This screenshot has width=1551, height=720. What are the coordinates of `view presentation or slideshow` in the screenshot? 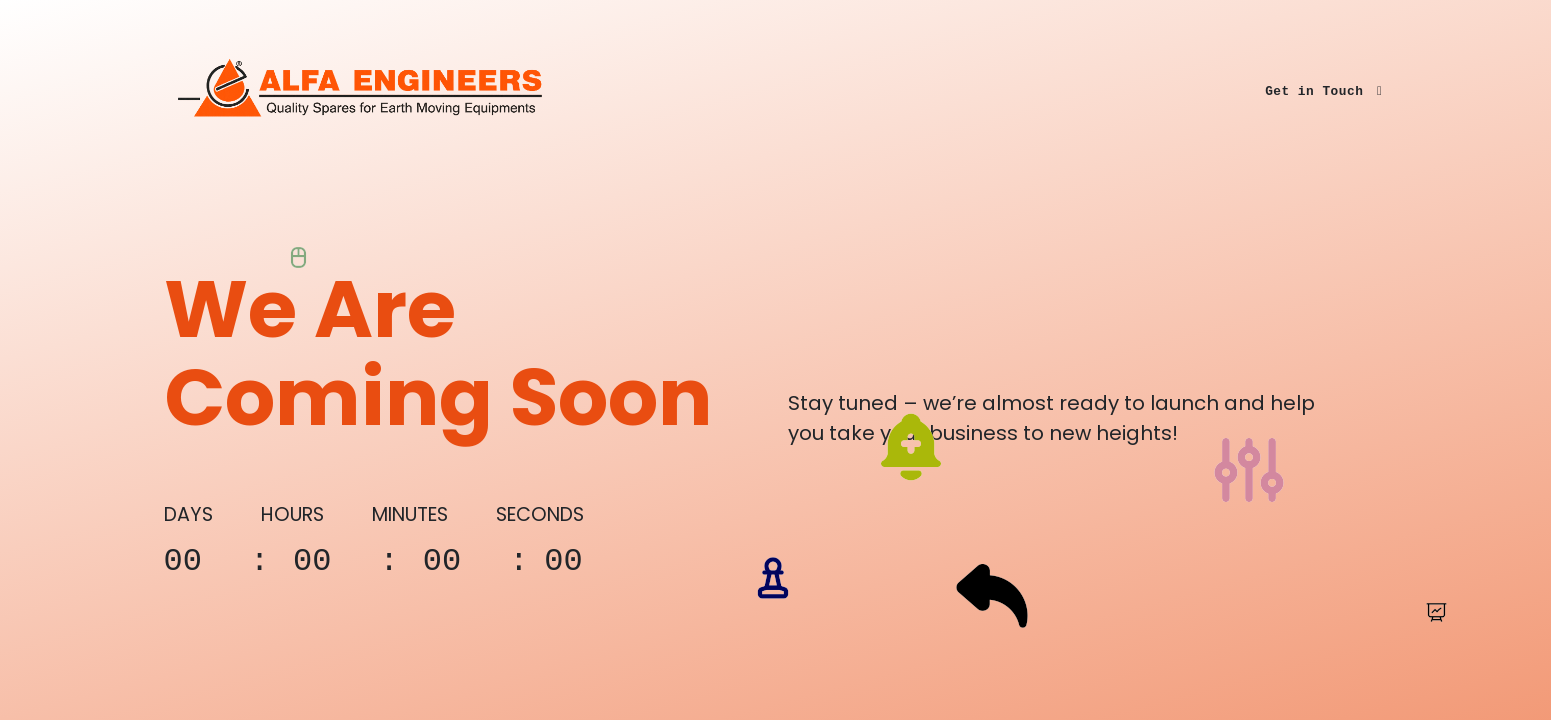 It's located at (1436, 612).